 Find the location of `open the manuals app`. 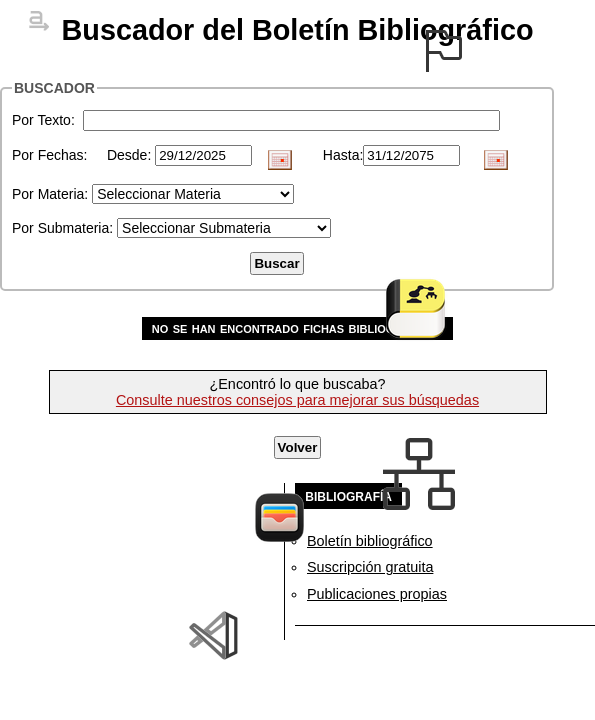

open the manuals app is located at coordinates (415, 308).